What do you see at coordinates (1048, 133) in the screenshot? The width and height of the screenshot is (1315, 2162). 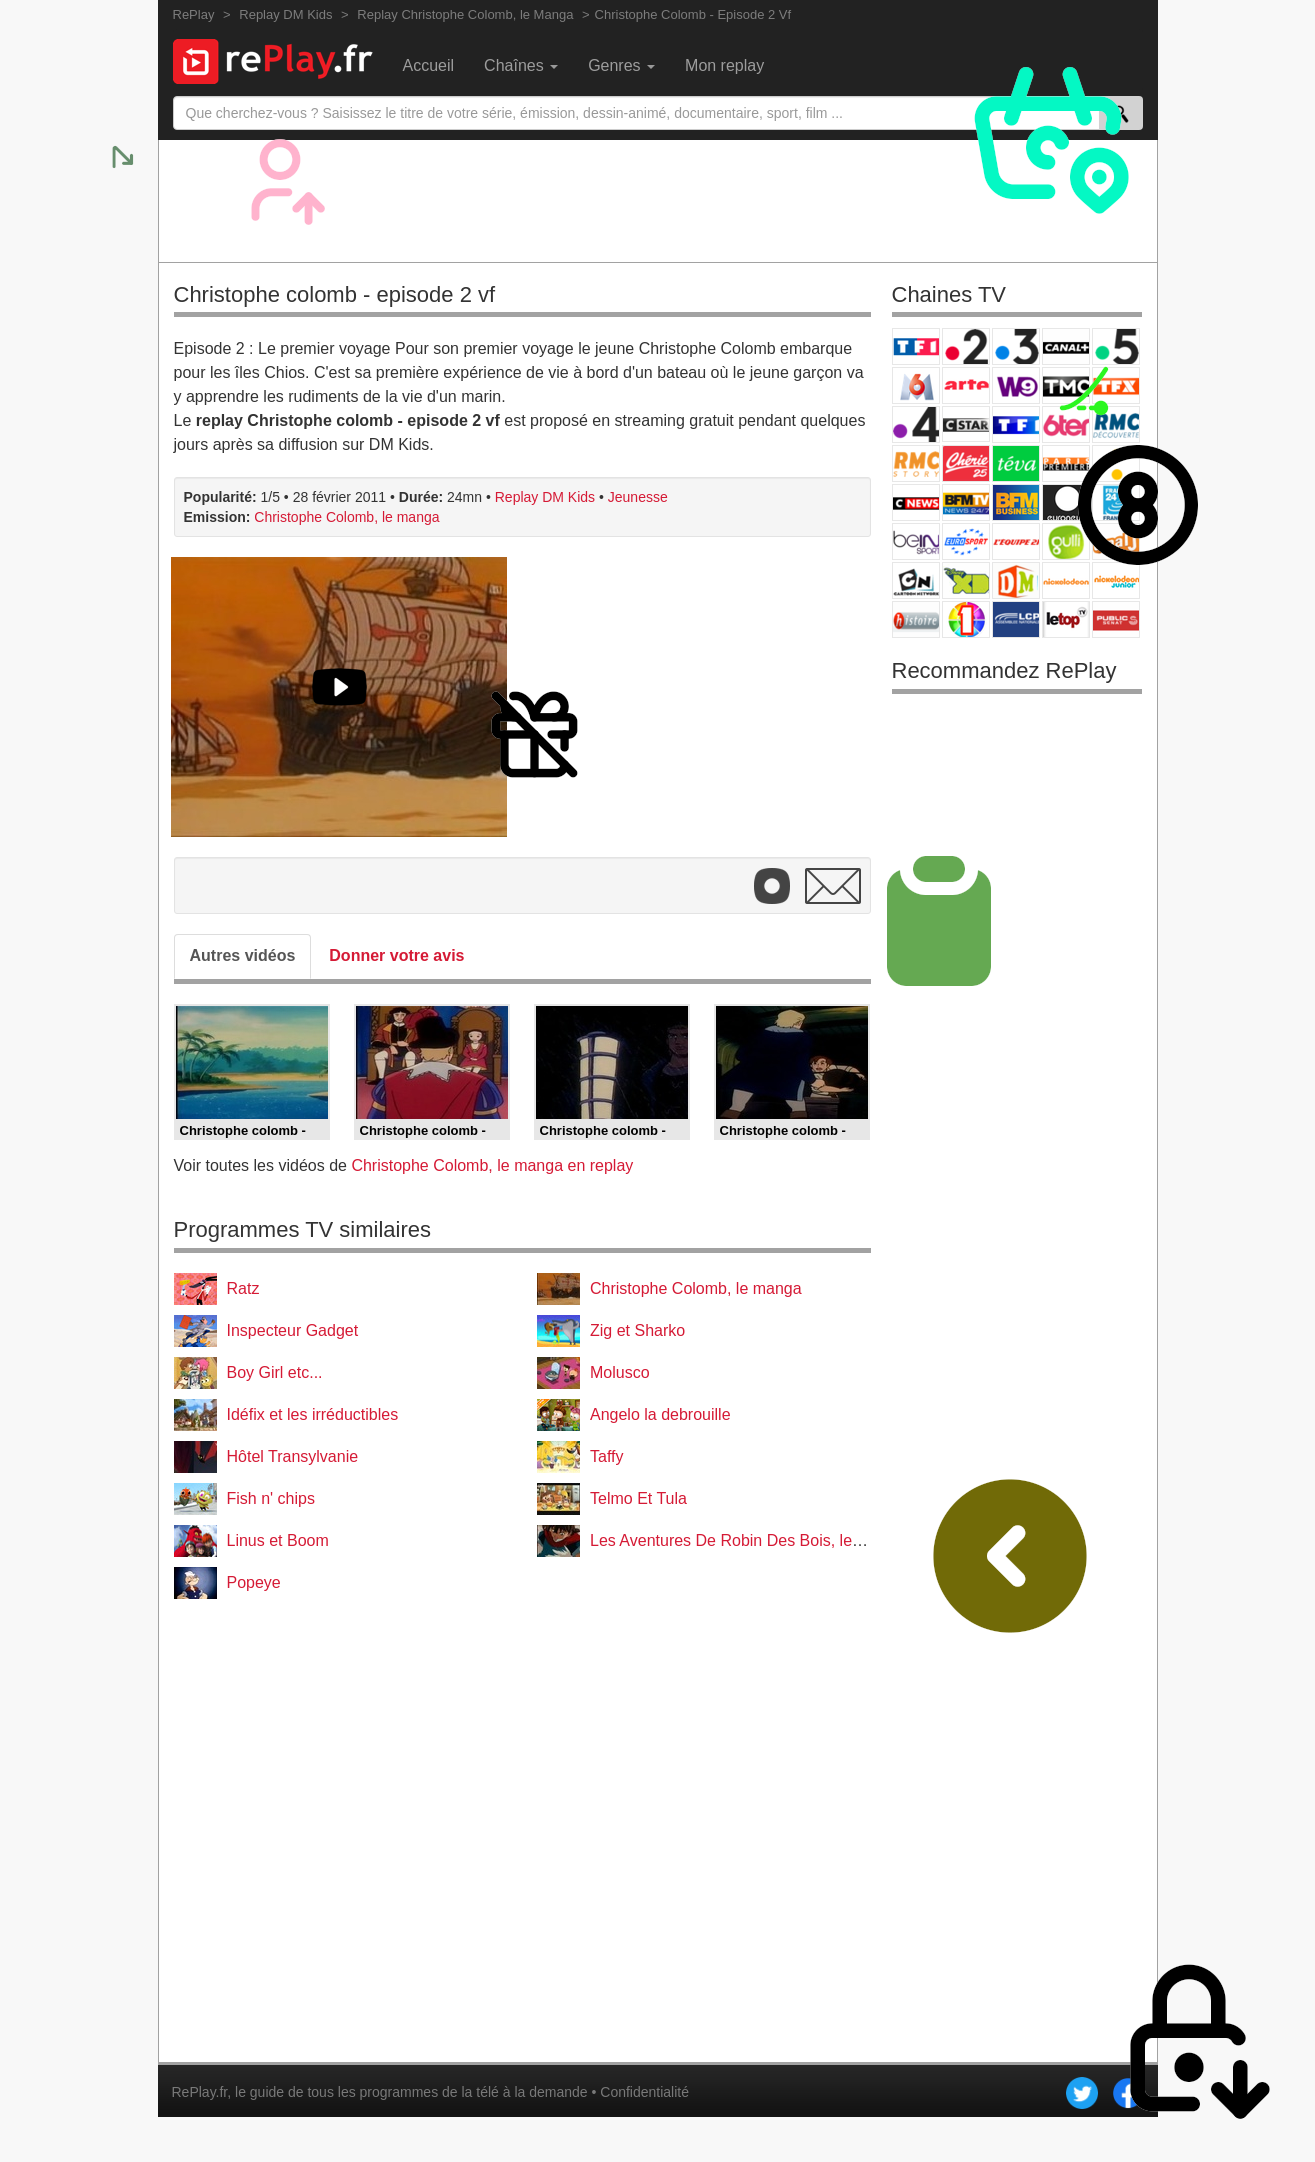 I see `view pickup location for your basket` at bounding box center [1048, 133].